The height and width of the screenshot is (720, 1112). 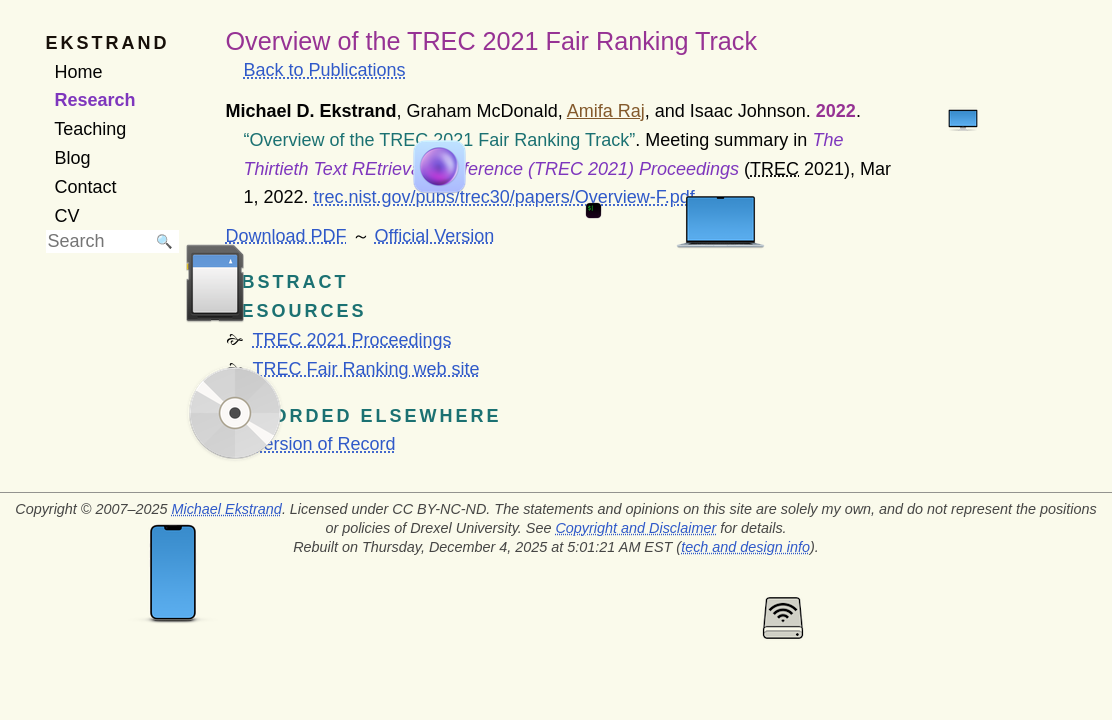 What do you see at coordinates (216, 284) in the screenshot?
I see `access SD card storage` at bounding box center [216, 284].